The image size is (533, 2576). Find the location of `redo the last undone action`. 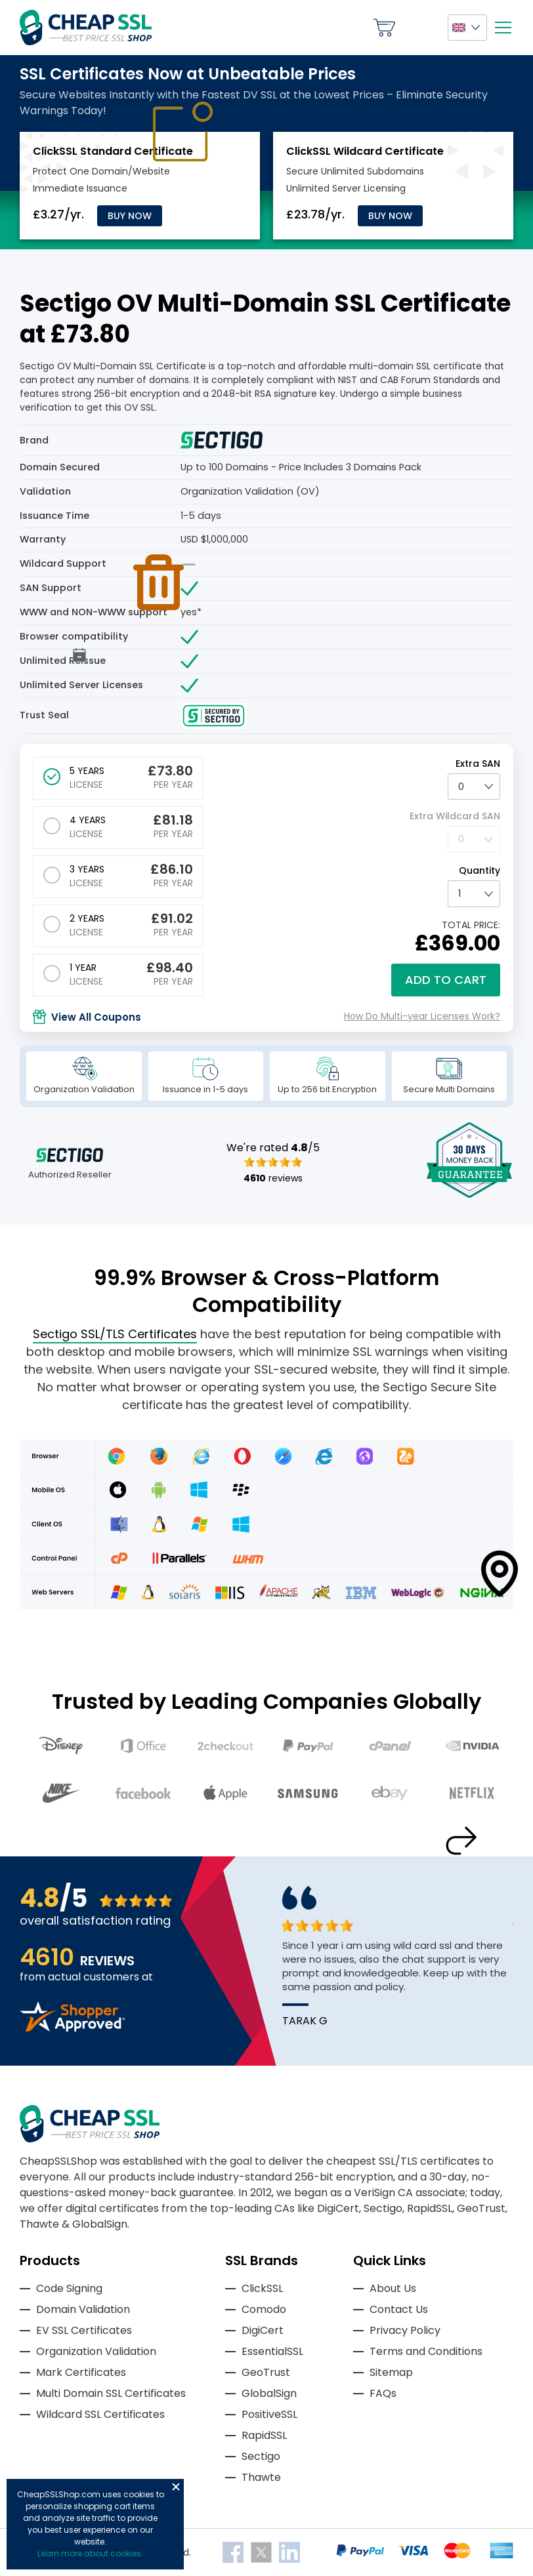

redo the last undone action is located at coordinates (461, 1841).